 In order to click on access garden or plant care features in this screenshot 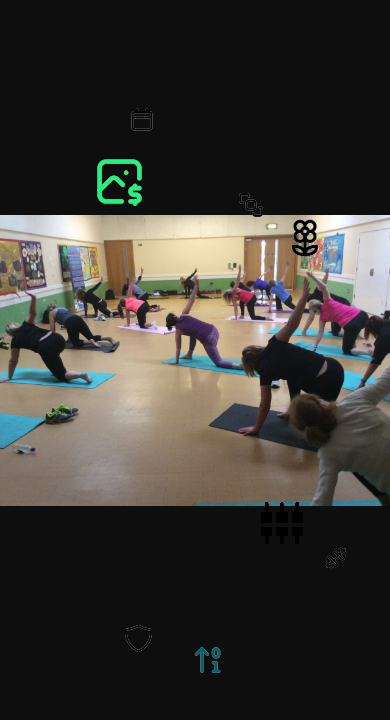, I will do `click(305, 238)`.